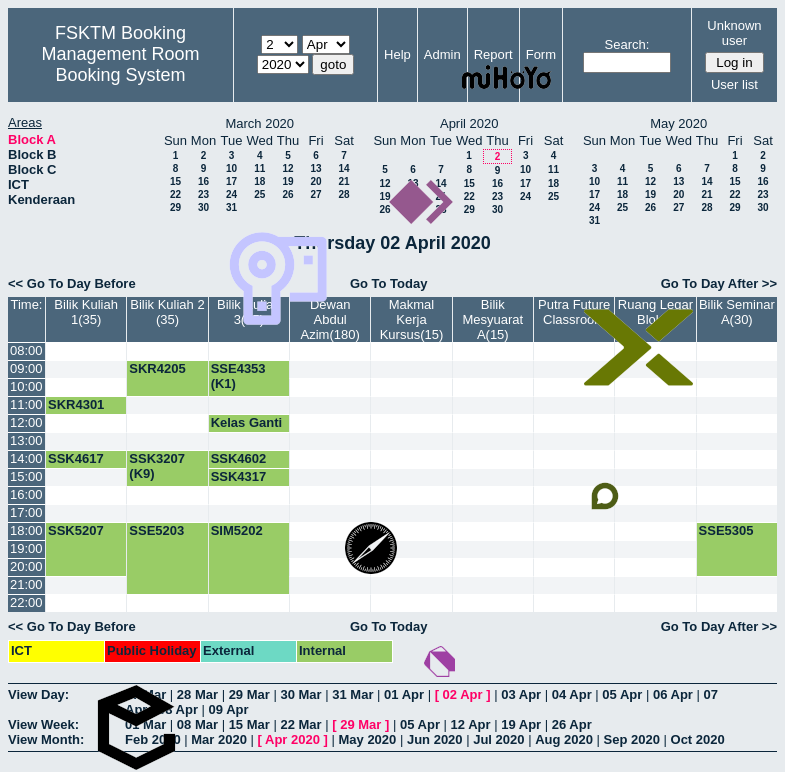 This screenshot has width=785, height=772. What do you see at coordinates (605, 496) in the screenshot?
I see `open Discourse forum` at bounding box center [605, 496].